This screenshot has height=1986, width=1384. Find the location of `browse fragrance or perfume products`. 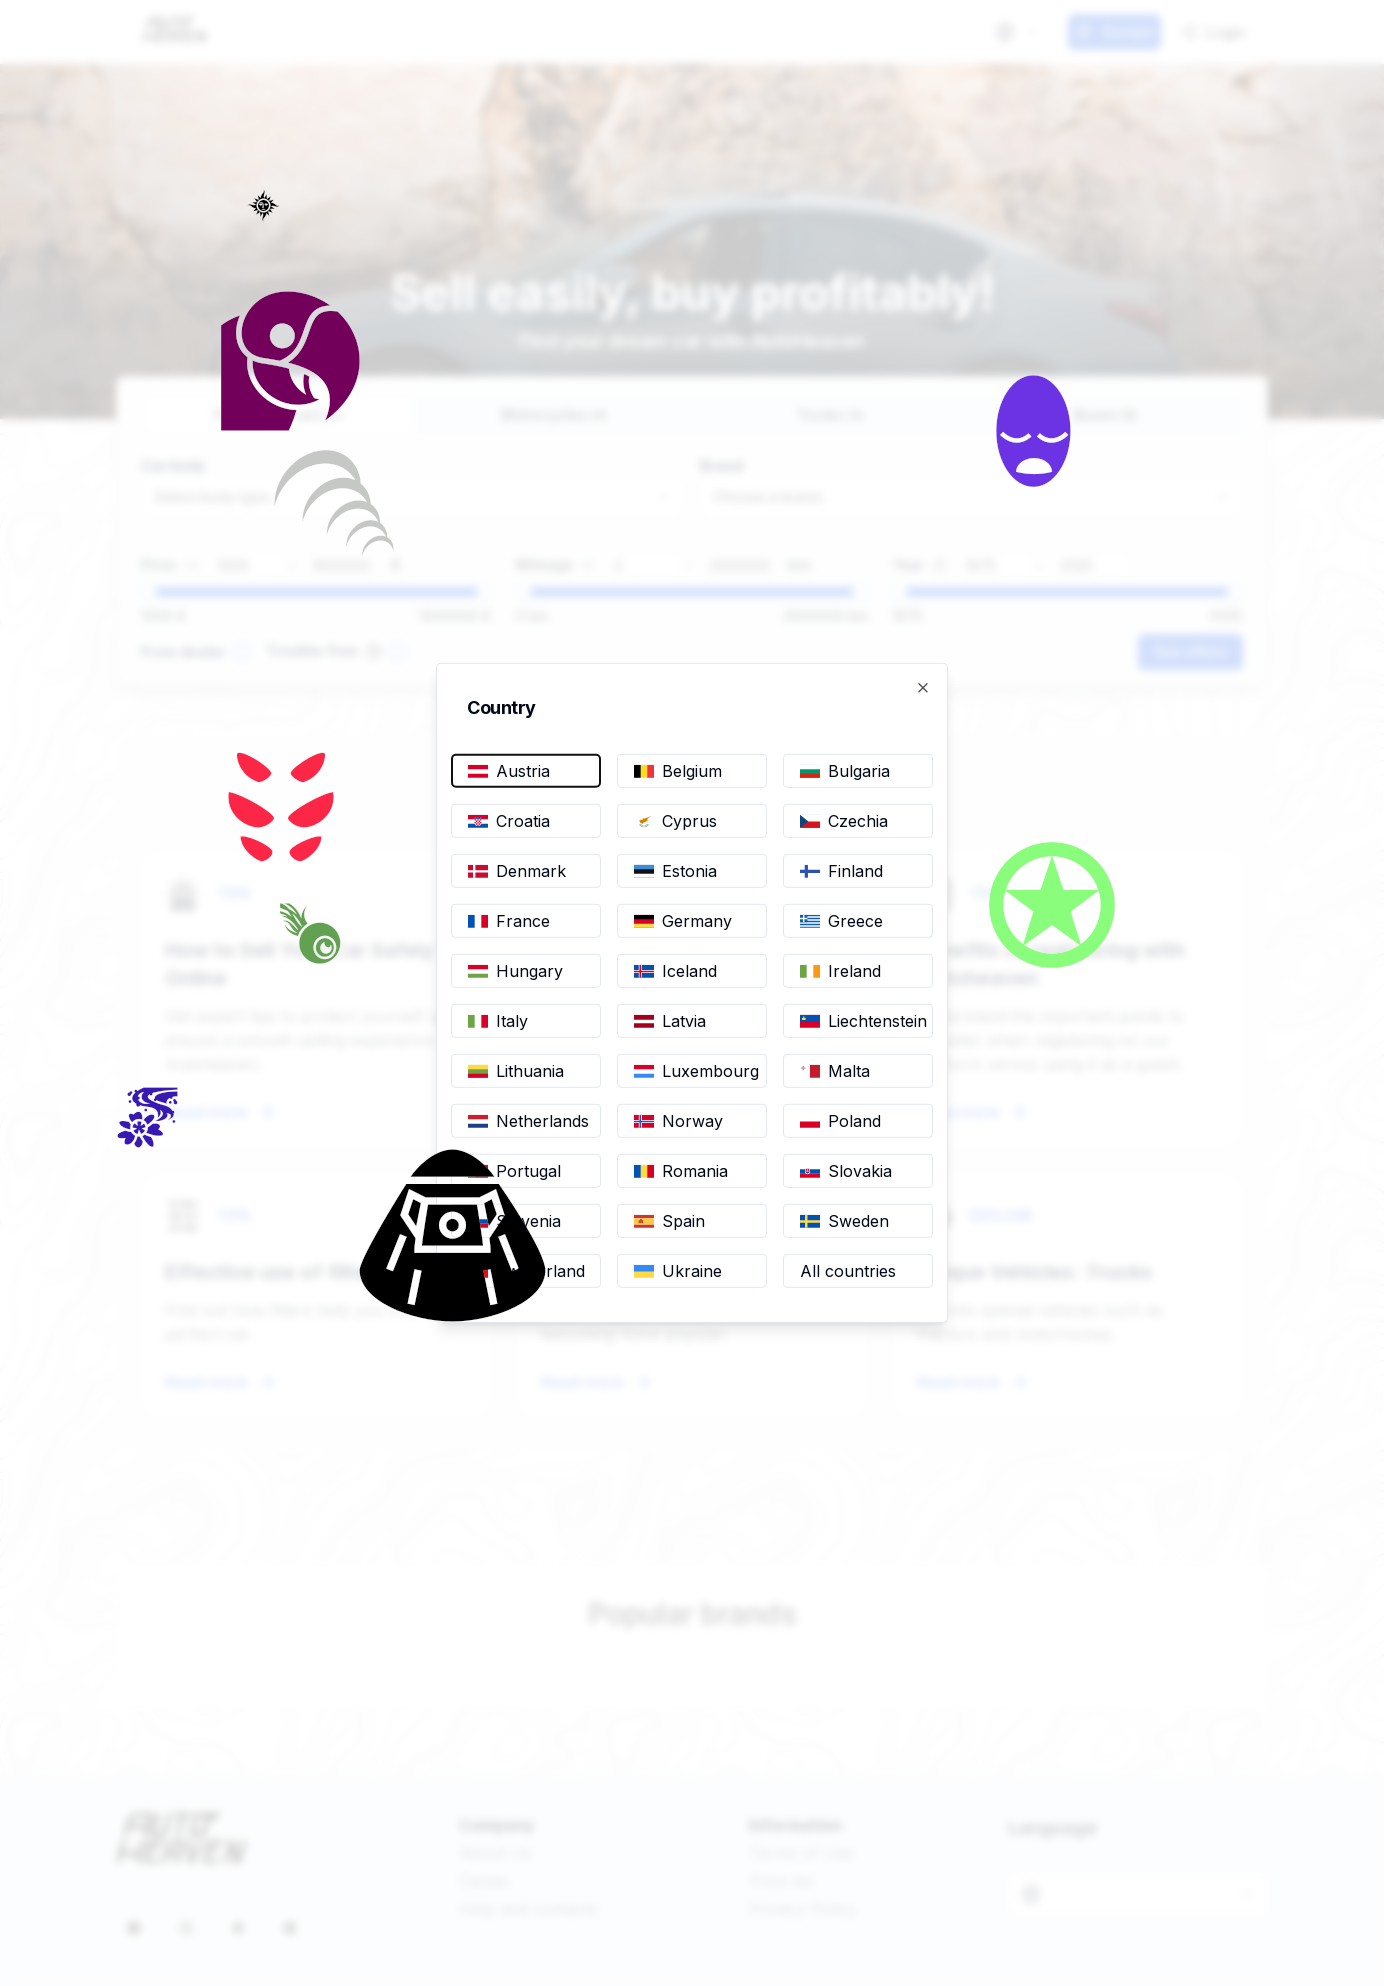

browse fragrance or perfume products is located at coordinates (147, 1117).